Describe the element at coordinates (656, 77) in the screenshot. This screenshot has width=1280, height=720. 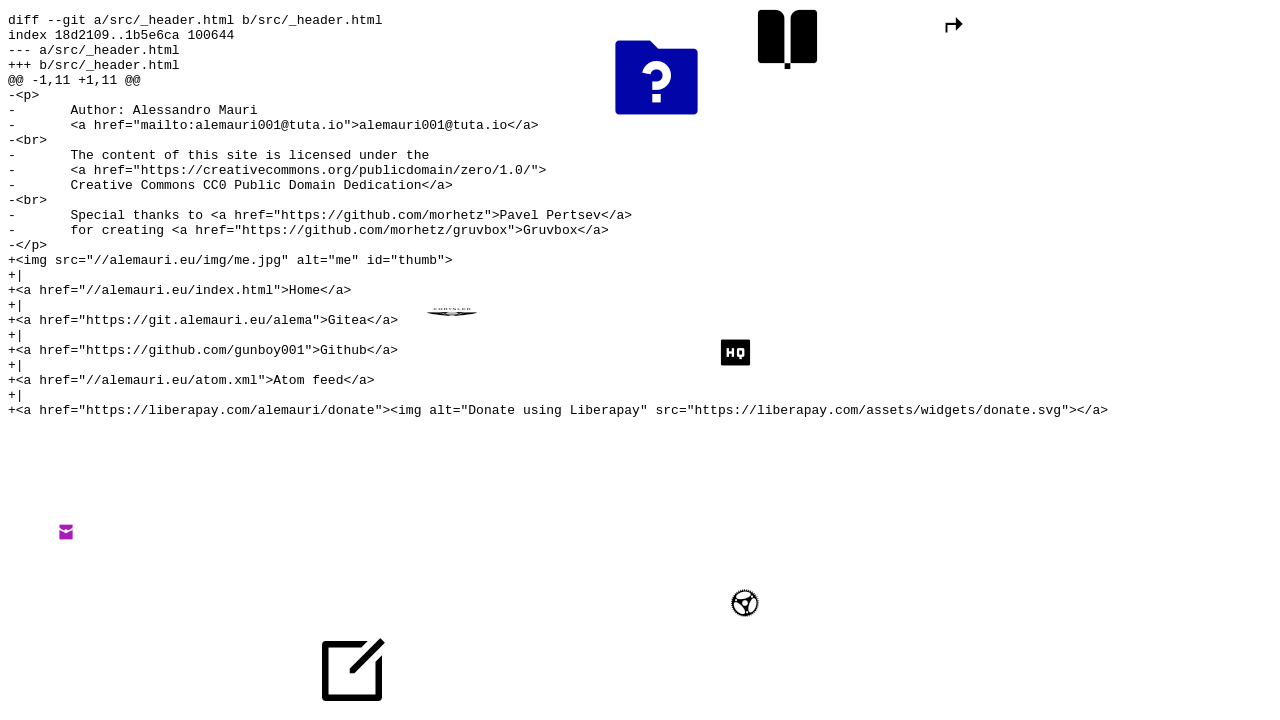
I see `folder with unknown or unrecognized contents` at that location.